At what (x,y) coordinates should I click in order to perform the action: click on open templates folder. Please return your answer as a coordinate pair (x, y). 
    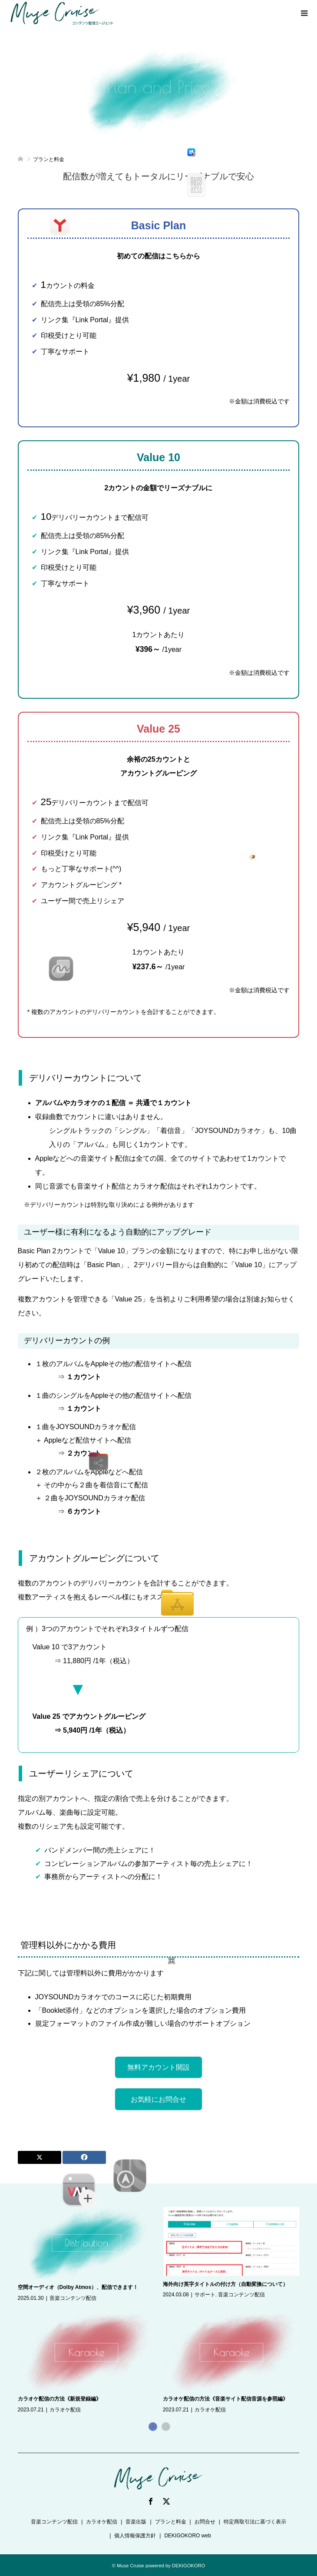
    Looking at the image, I should click on (177, 1602).